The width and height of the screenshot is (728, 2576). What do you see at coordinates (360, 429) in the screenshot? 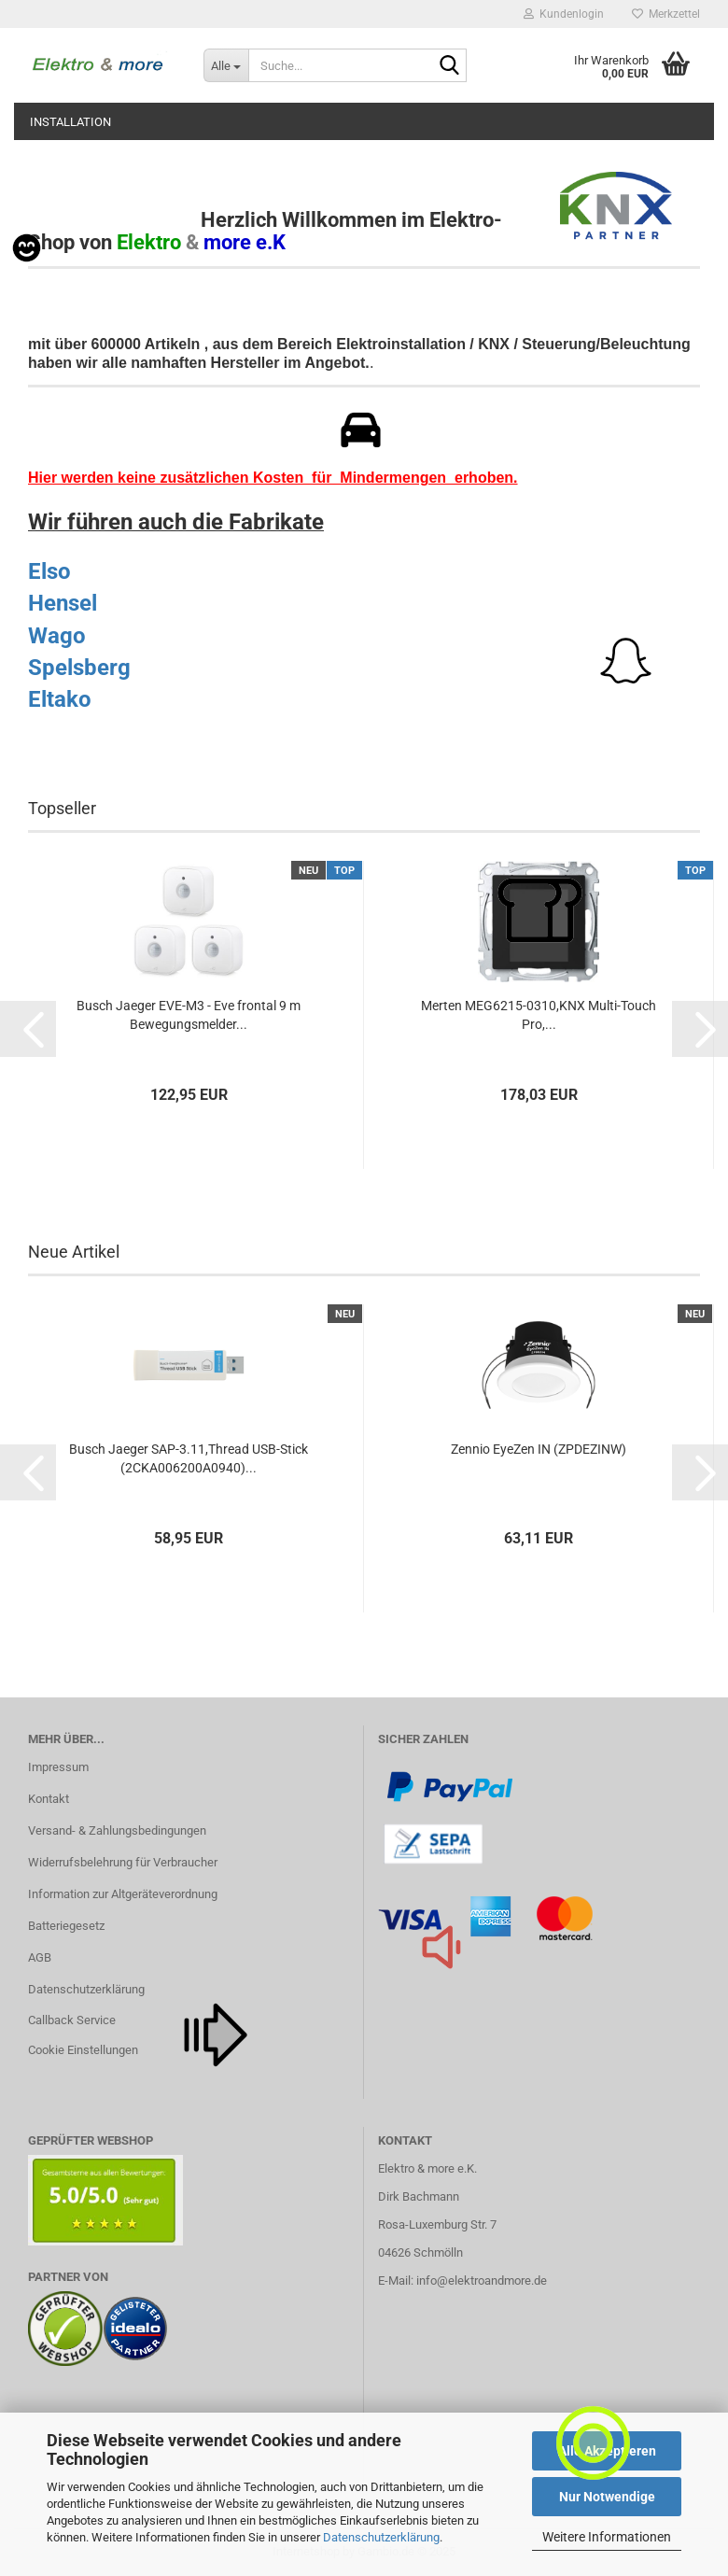
I see `select car or automobile option` at bounding box center [360, 429].